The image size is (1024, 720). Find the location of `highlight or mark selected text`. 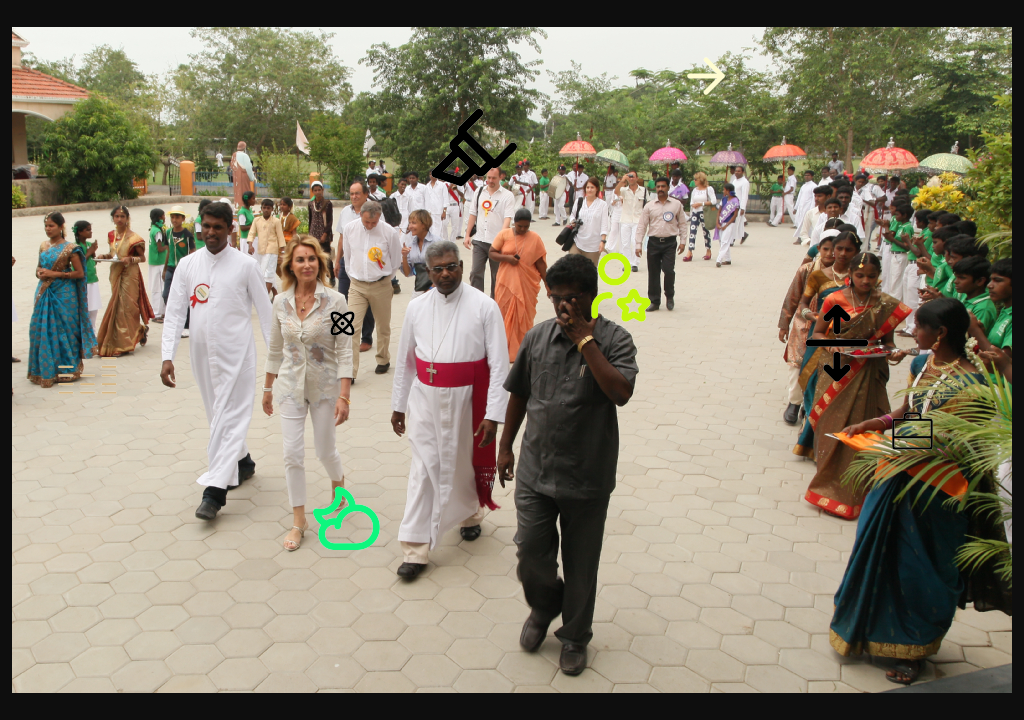

highlight or mark selected text is located at coordinates (472, 151).